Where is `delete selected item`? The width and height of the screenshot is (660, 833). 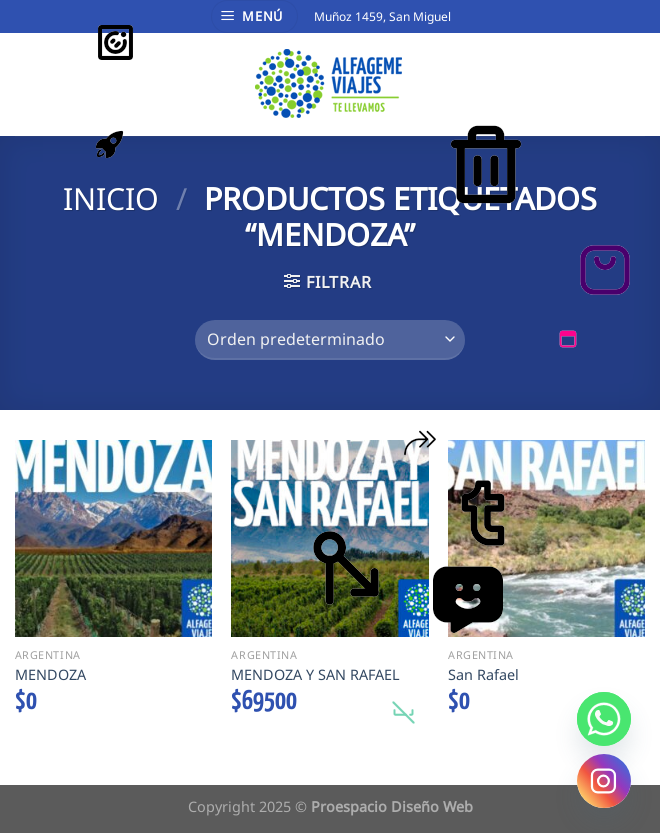
delete selected item is located at coordinates (486, 168).